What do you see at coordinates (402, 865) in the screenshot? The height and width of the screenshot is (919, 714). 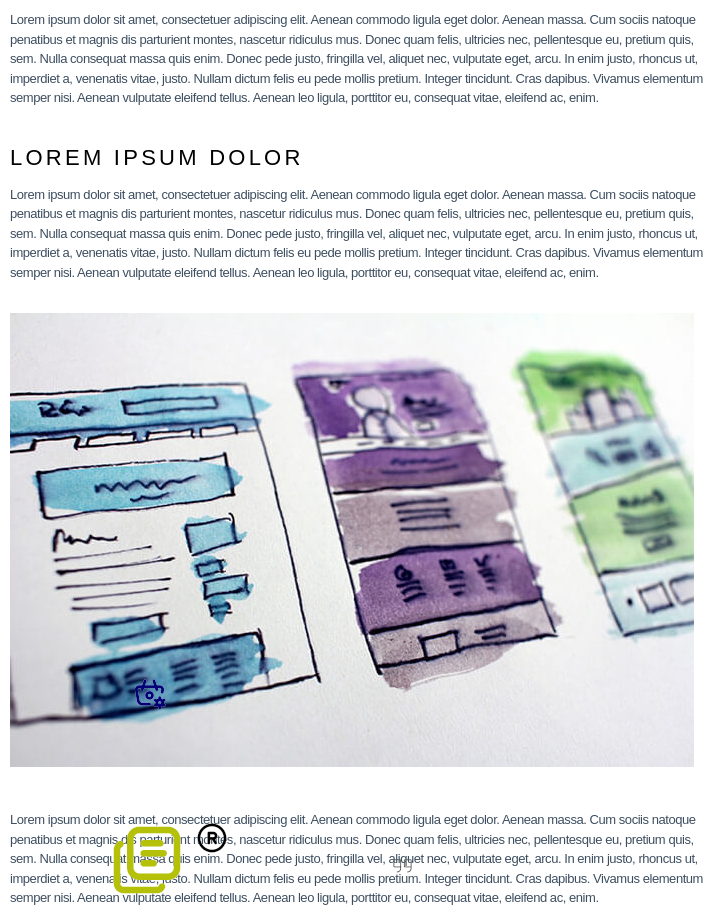 I see `view testimonials or quotes` at bounding box center [402, 865].